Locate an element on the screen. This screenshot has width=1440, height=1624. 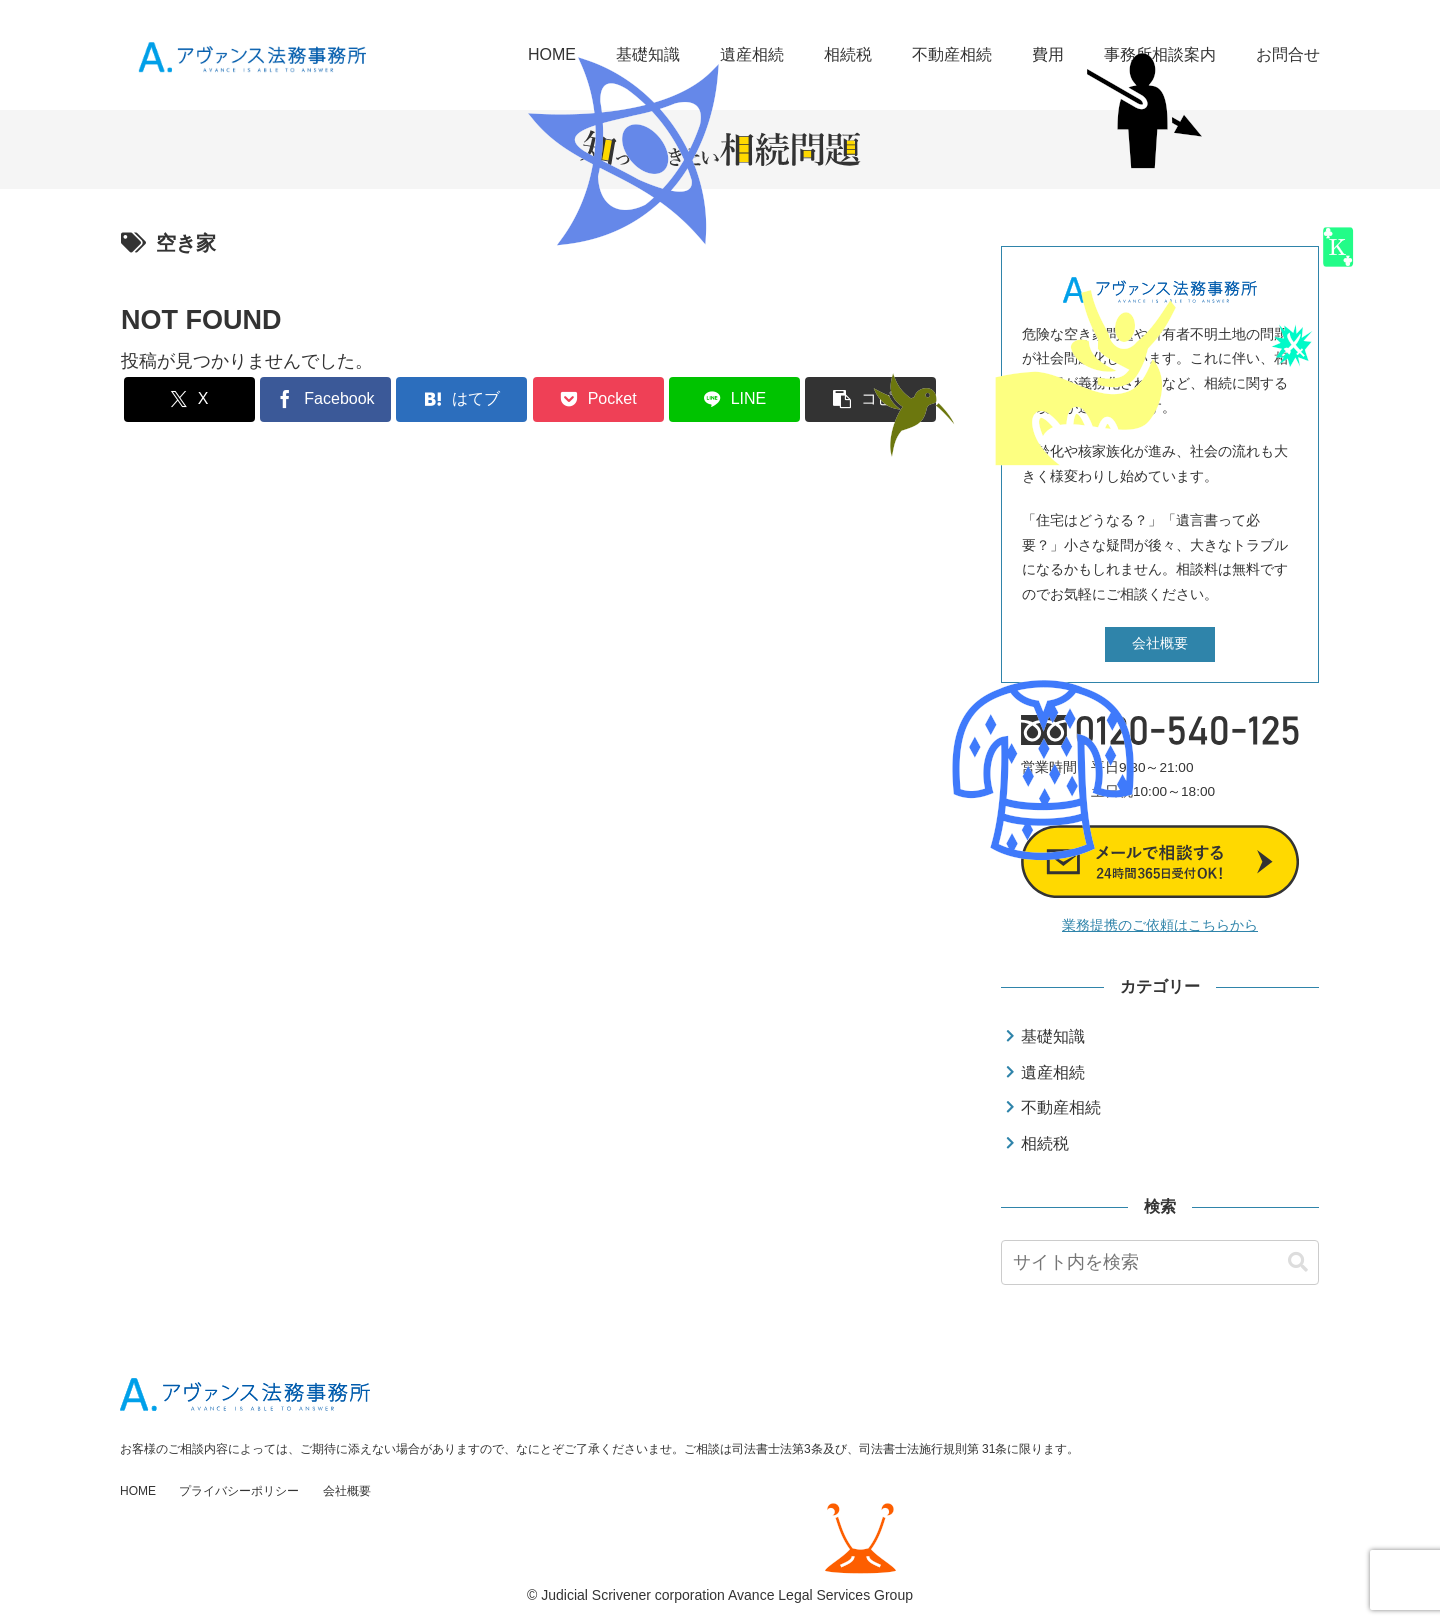
crossed swords clash or combat action is located at coordinates (1293, 346).